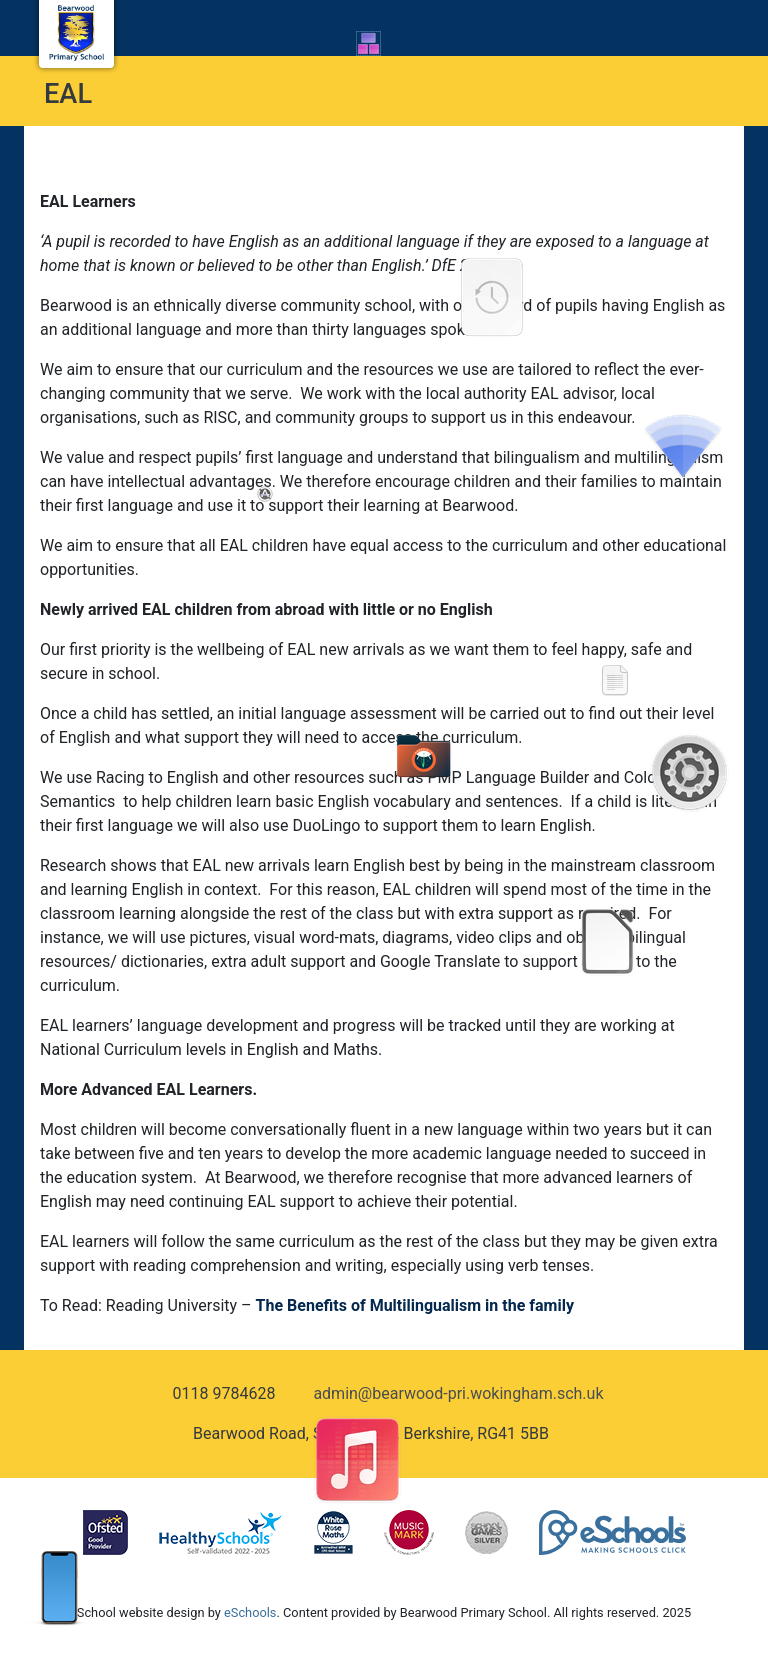 This screenshot has height=1654, width=768. What do you see at coordinates (689, 772) in the screenshot?
I see `open system settings` at bounding box center [689, 772].